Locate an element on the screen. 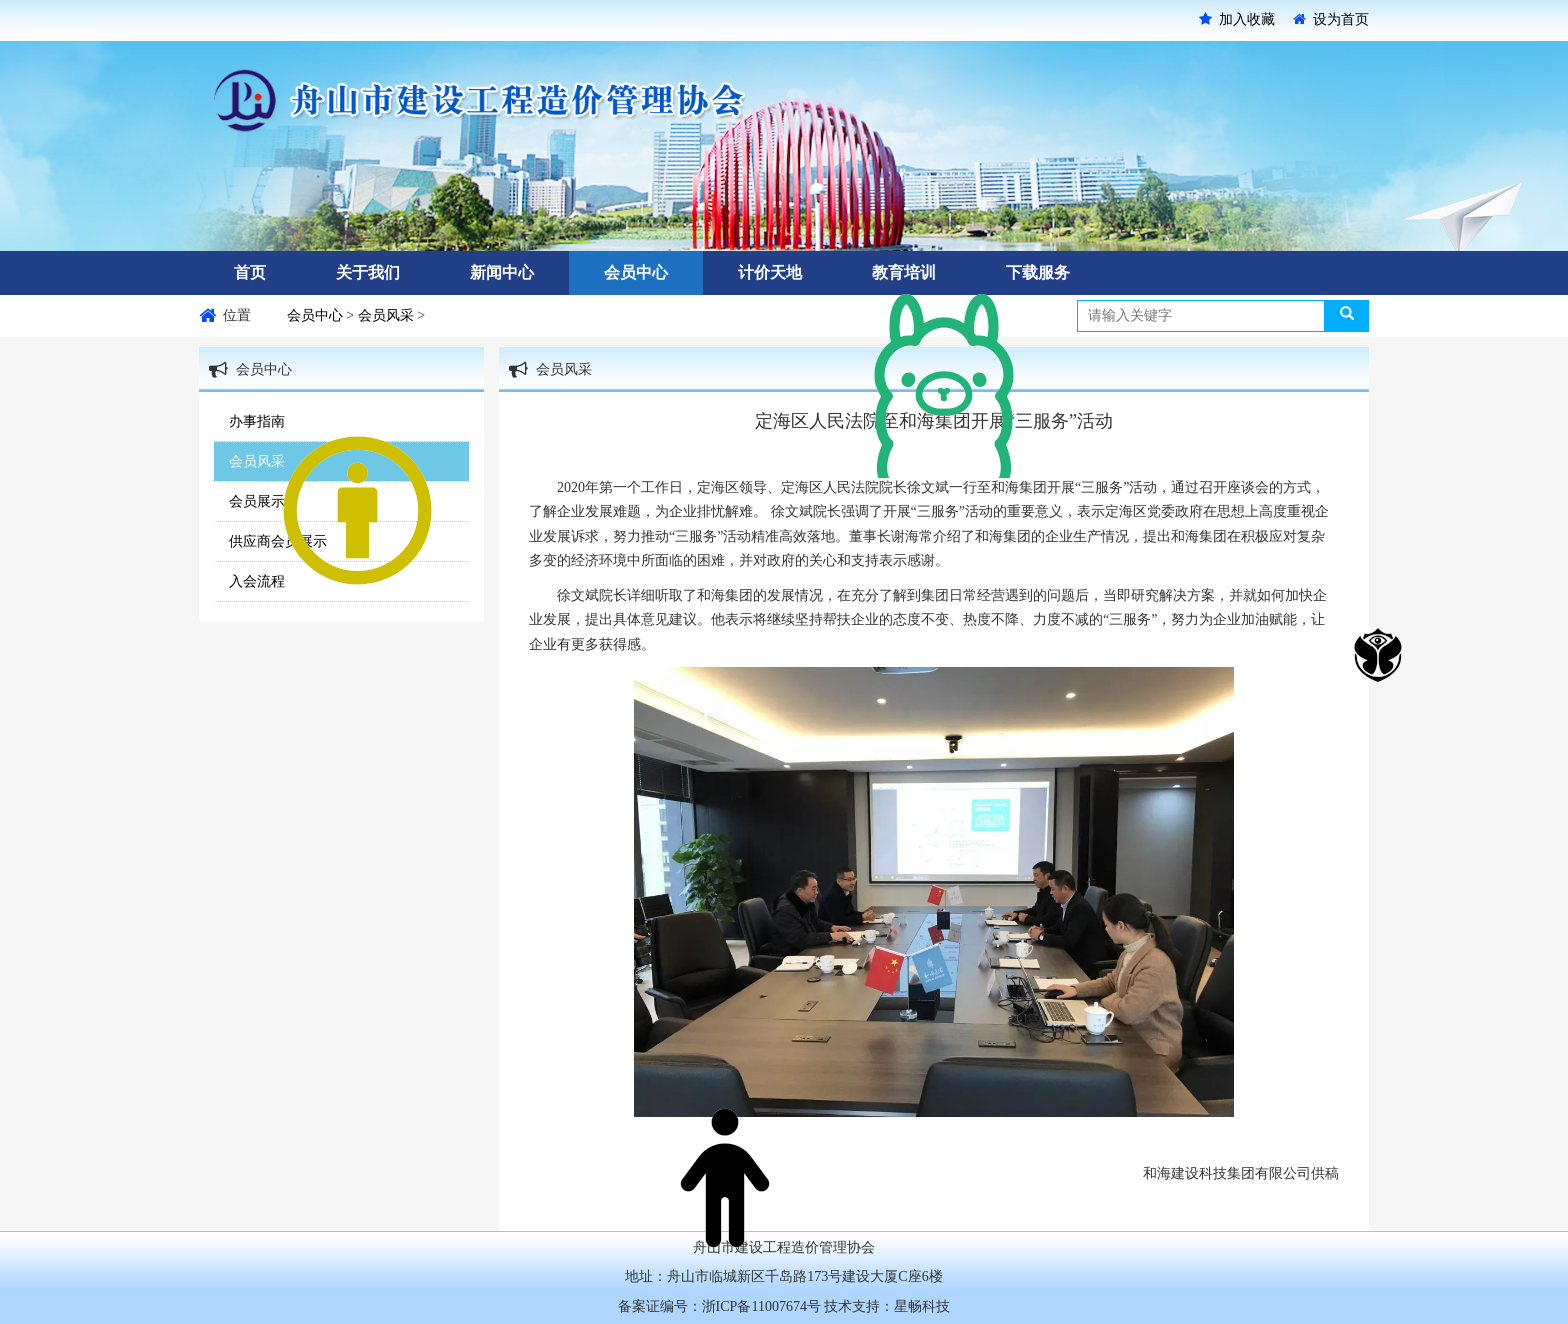  Tomorrowland music festival official logo is located at coordinates (1378, 655).